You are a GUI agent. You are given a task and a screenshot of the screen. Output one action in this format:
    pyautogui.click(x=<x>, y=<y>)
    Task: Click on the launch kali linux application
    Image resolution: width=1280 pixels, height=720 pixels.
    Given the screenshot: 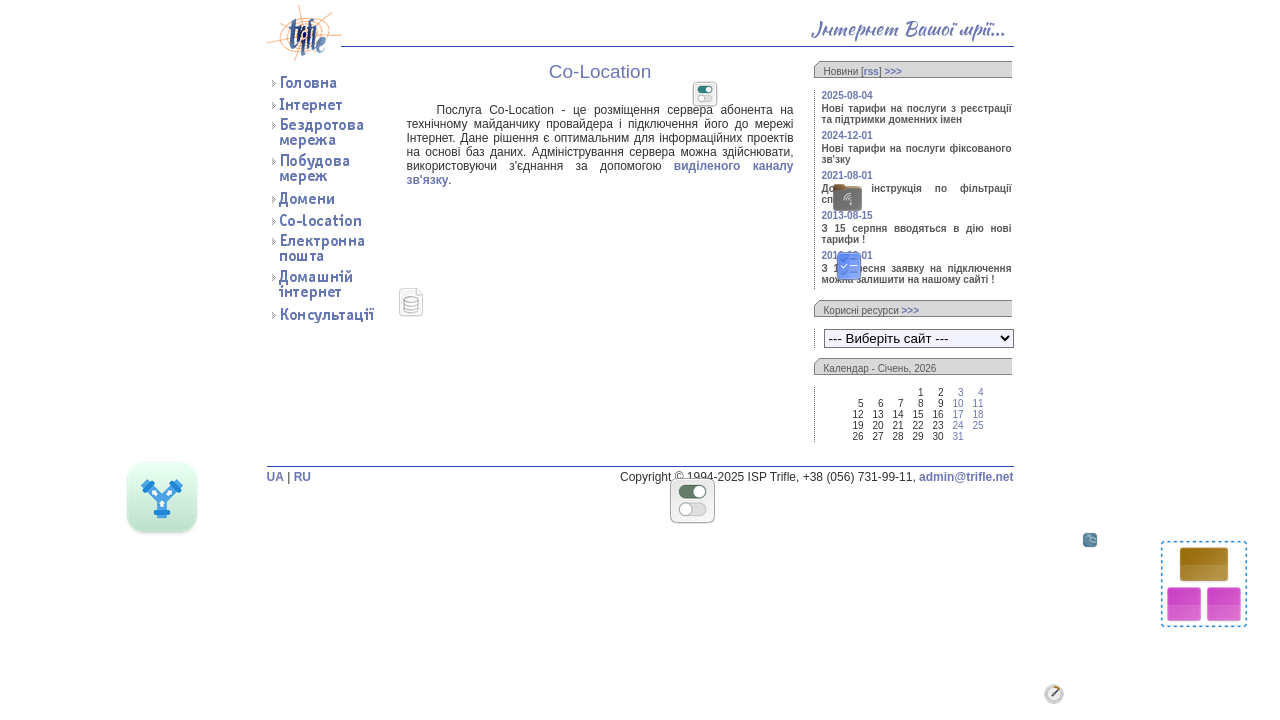 What is the action you would take?
    pyautogui.click(x=1090, y=540)
    